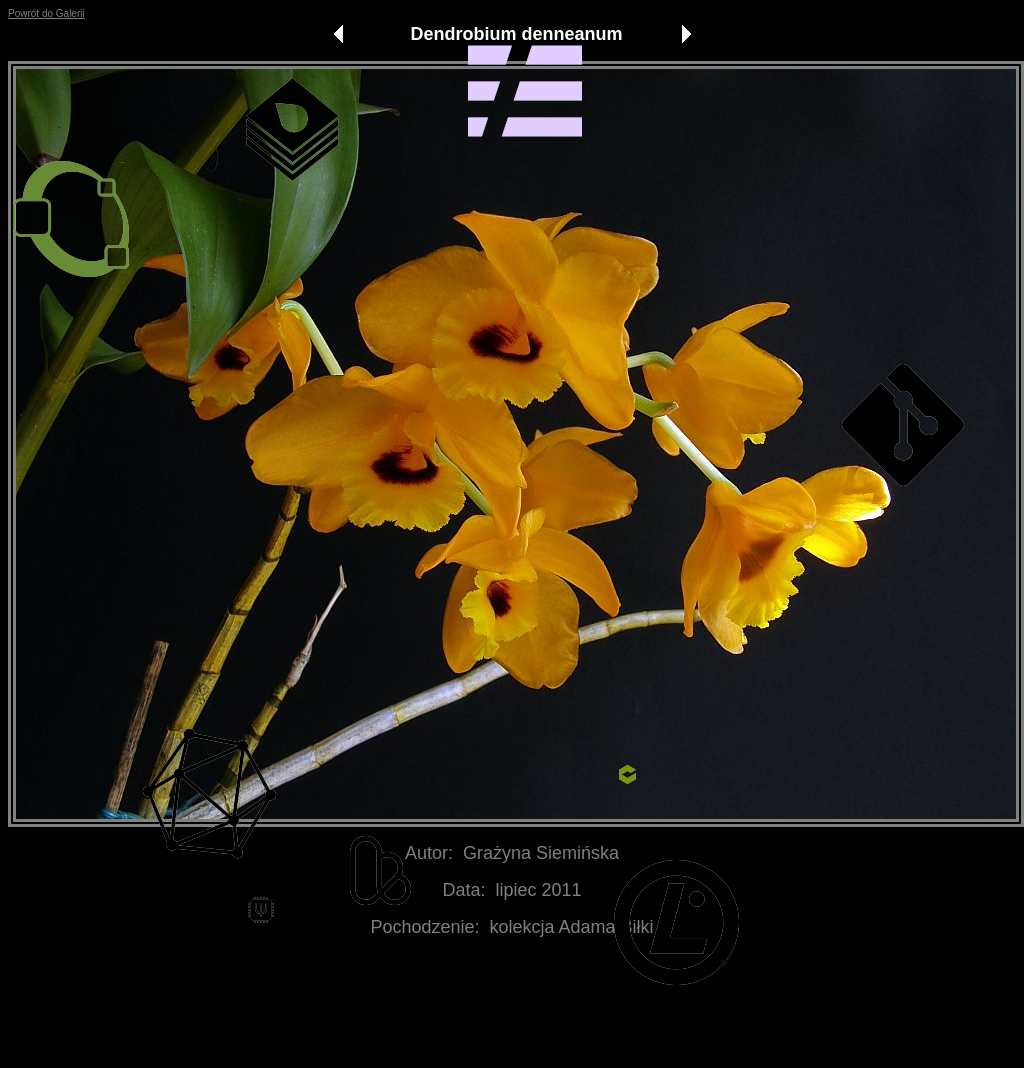 This screenshot has width=1024, height=1068. Describe the element at coordinates (903, 425) in the screenshot. I see `git version control logo` at that location.